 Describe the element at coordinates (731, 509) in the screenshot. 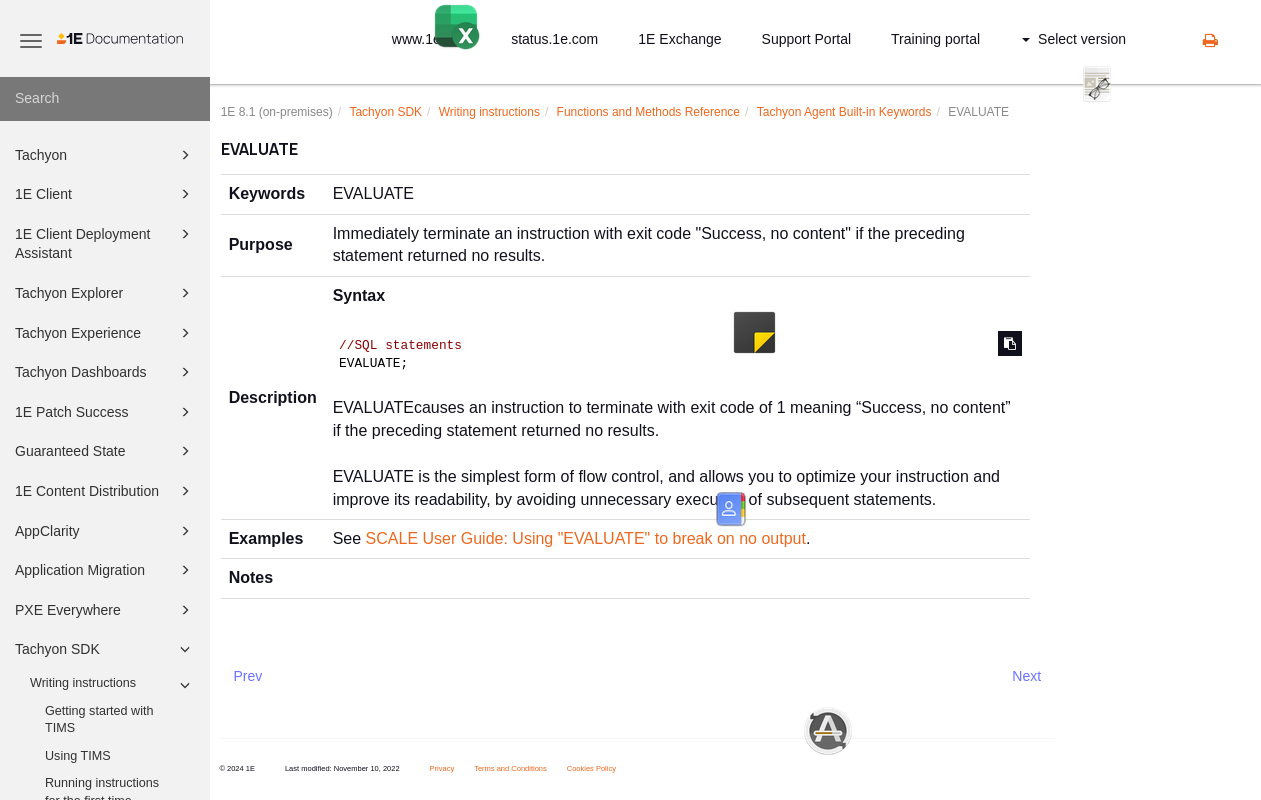

I see `open contacts or address book app` at that location.